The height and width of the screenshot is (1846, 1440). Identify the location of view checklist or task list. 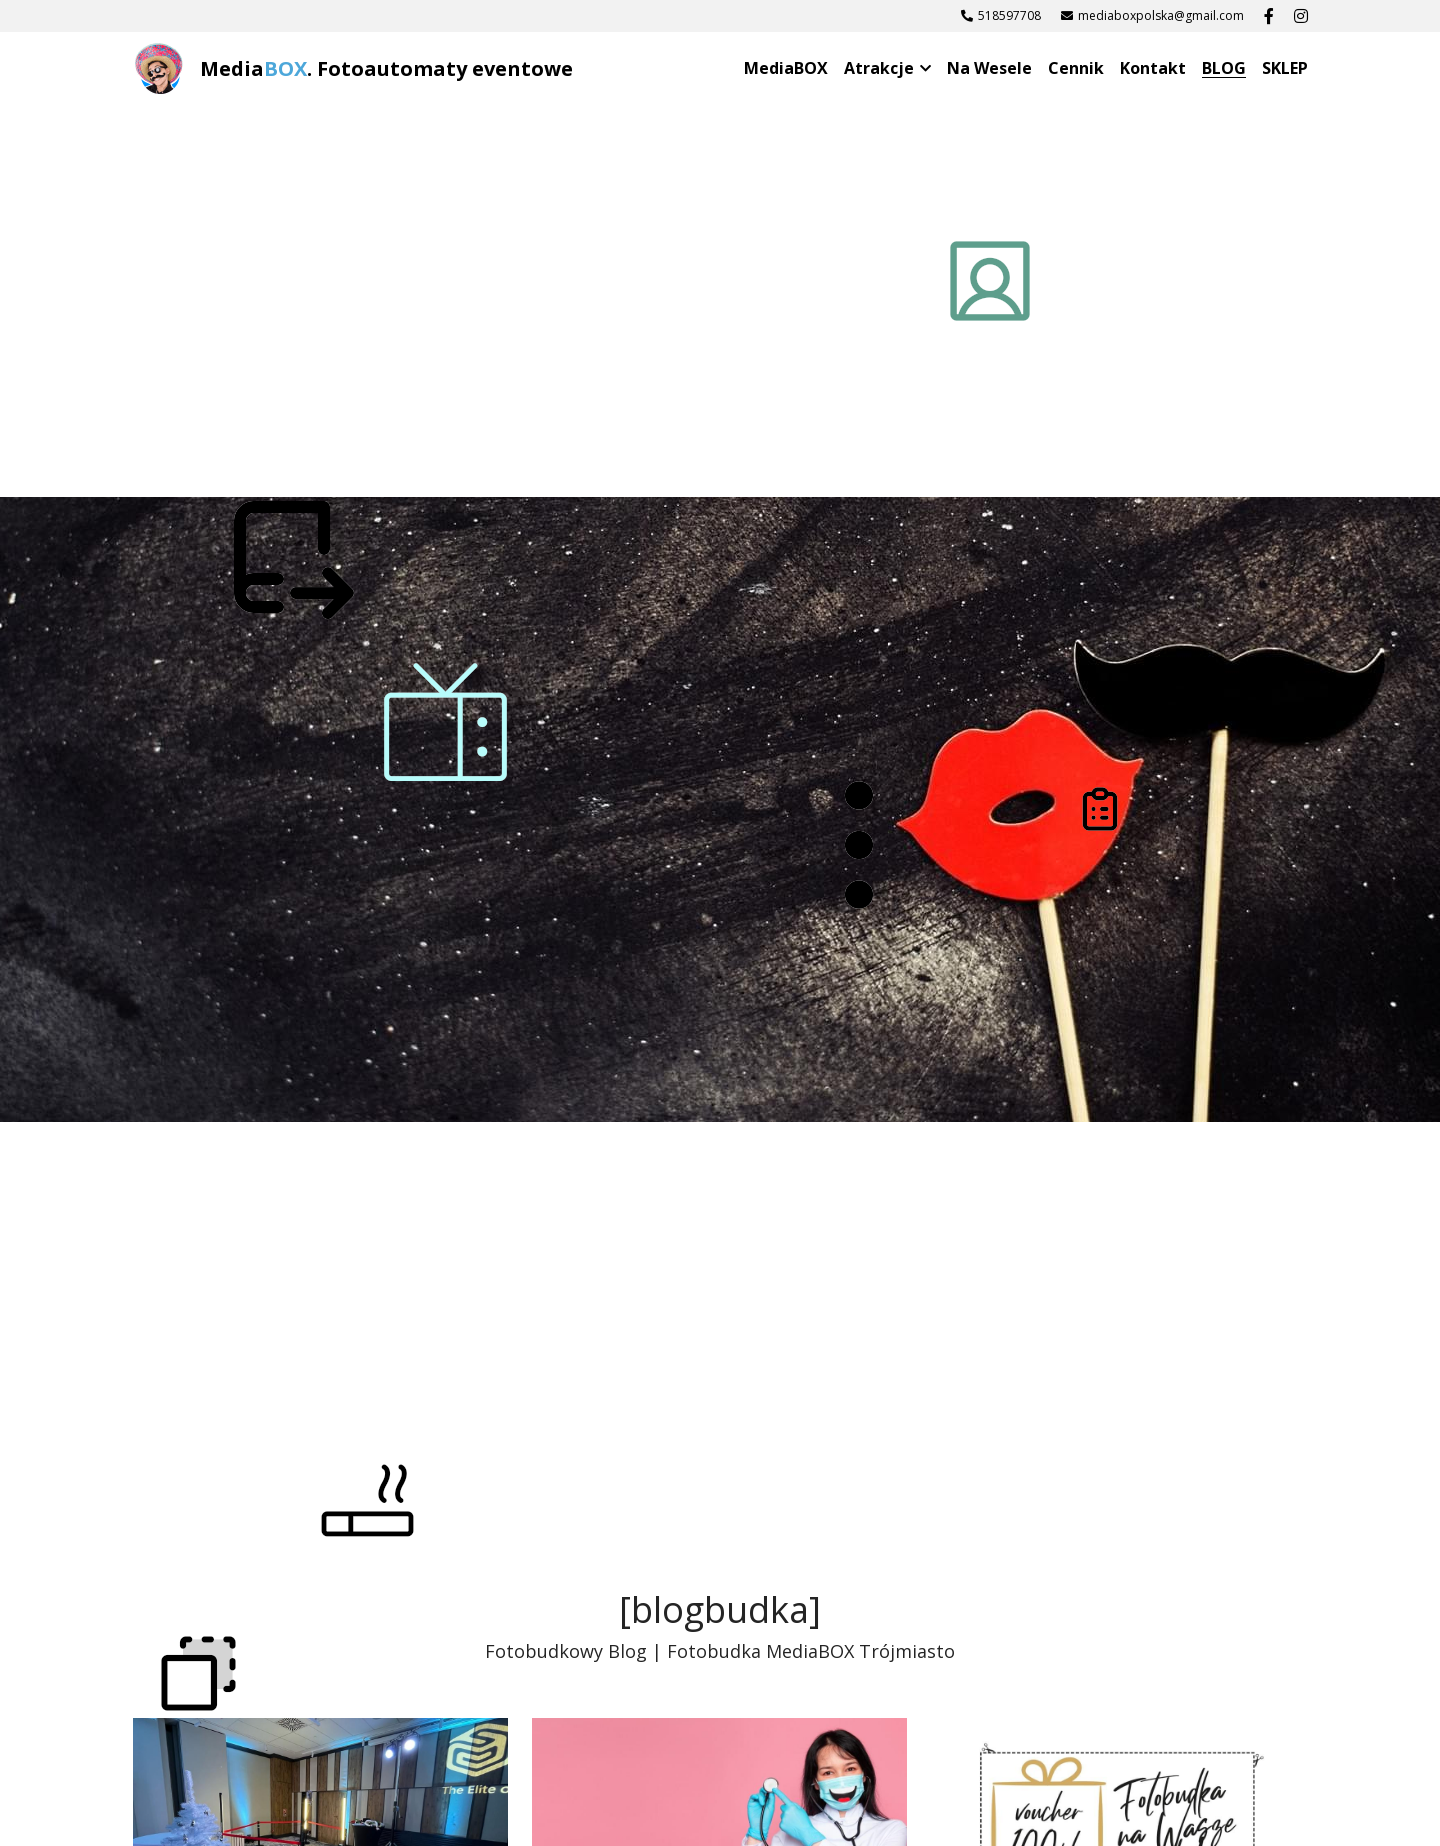
(1100, 809).